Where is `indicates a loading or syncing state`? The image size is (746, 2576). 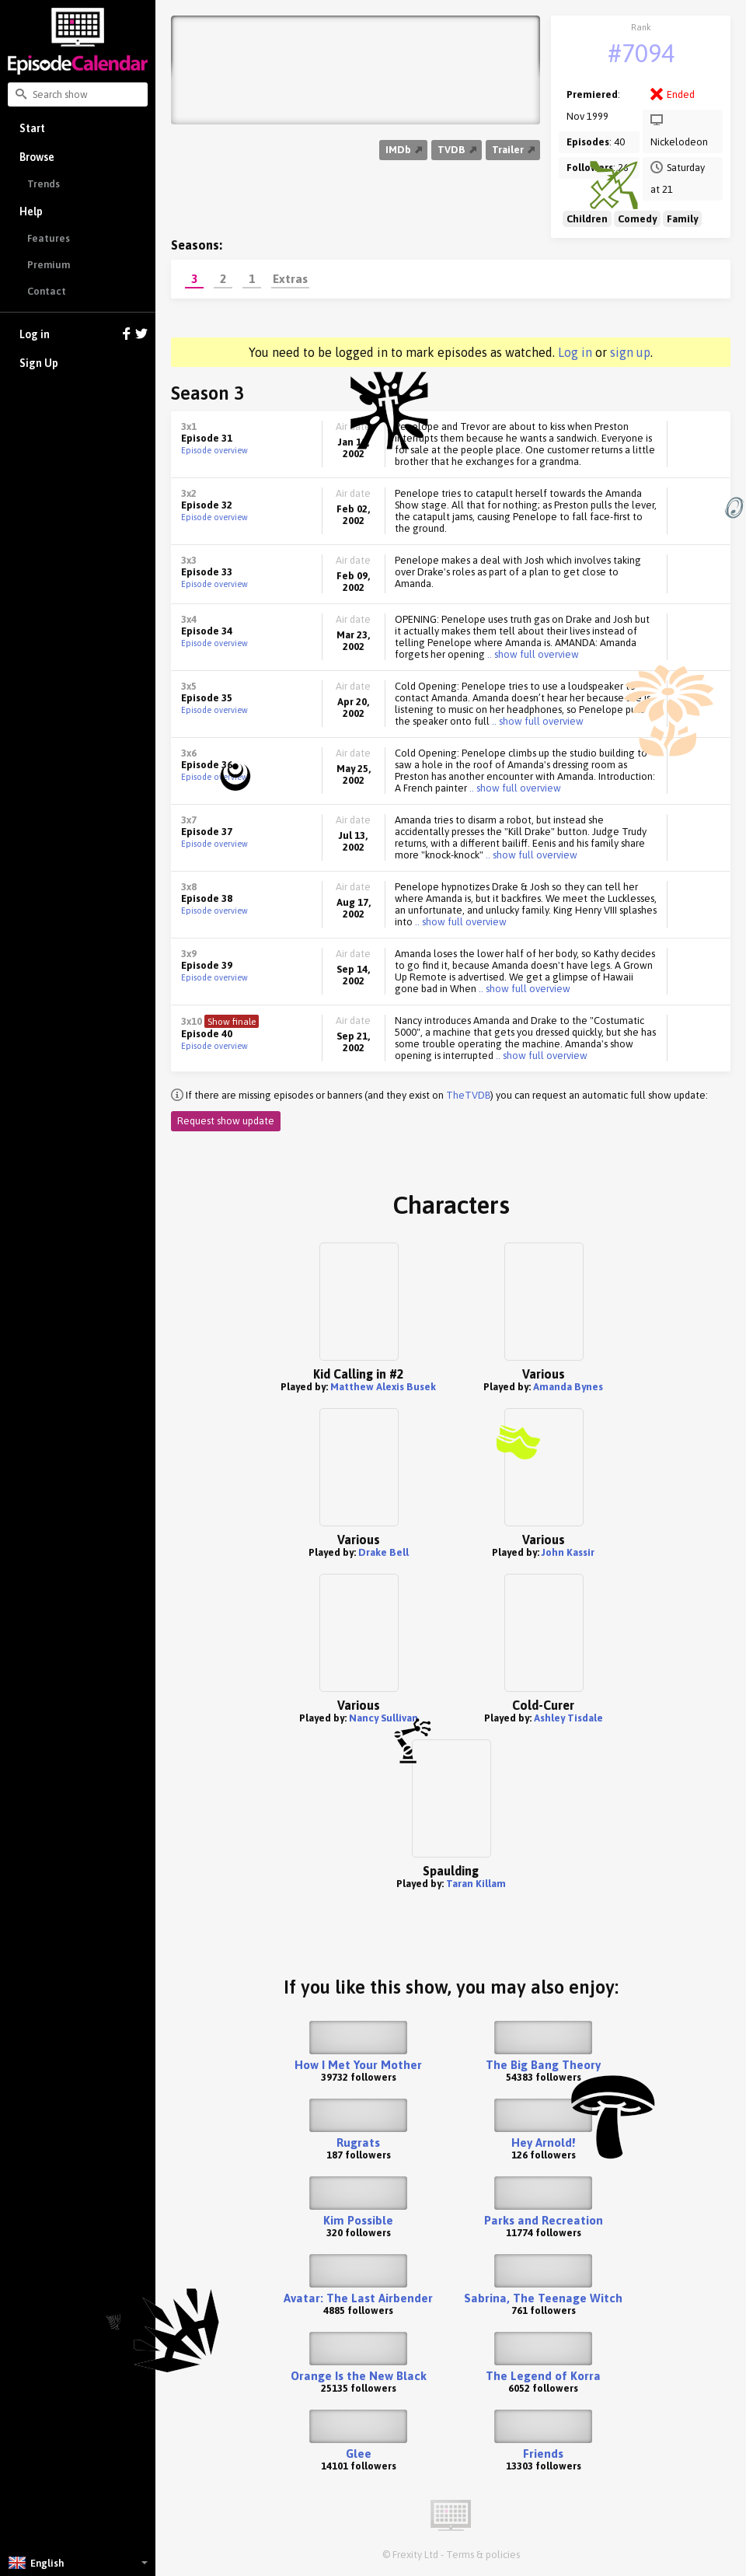 indicates a loading or syncing state is located at coordinates (235, 777).